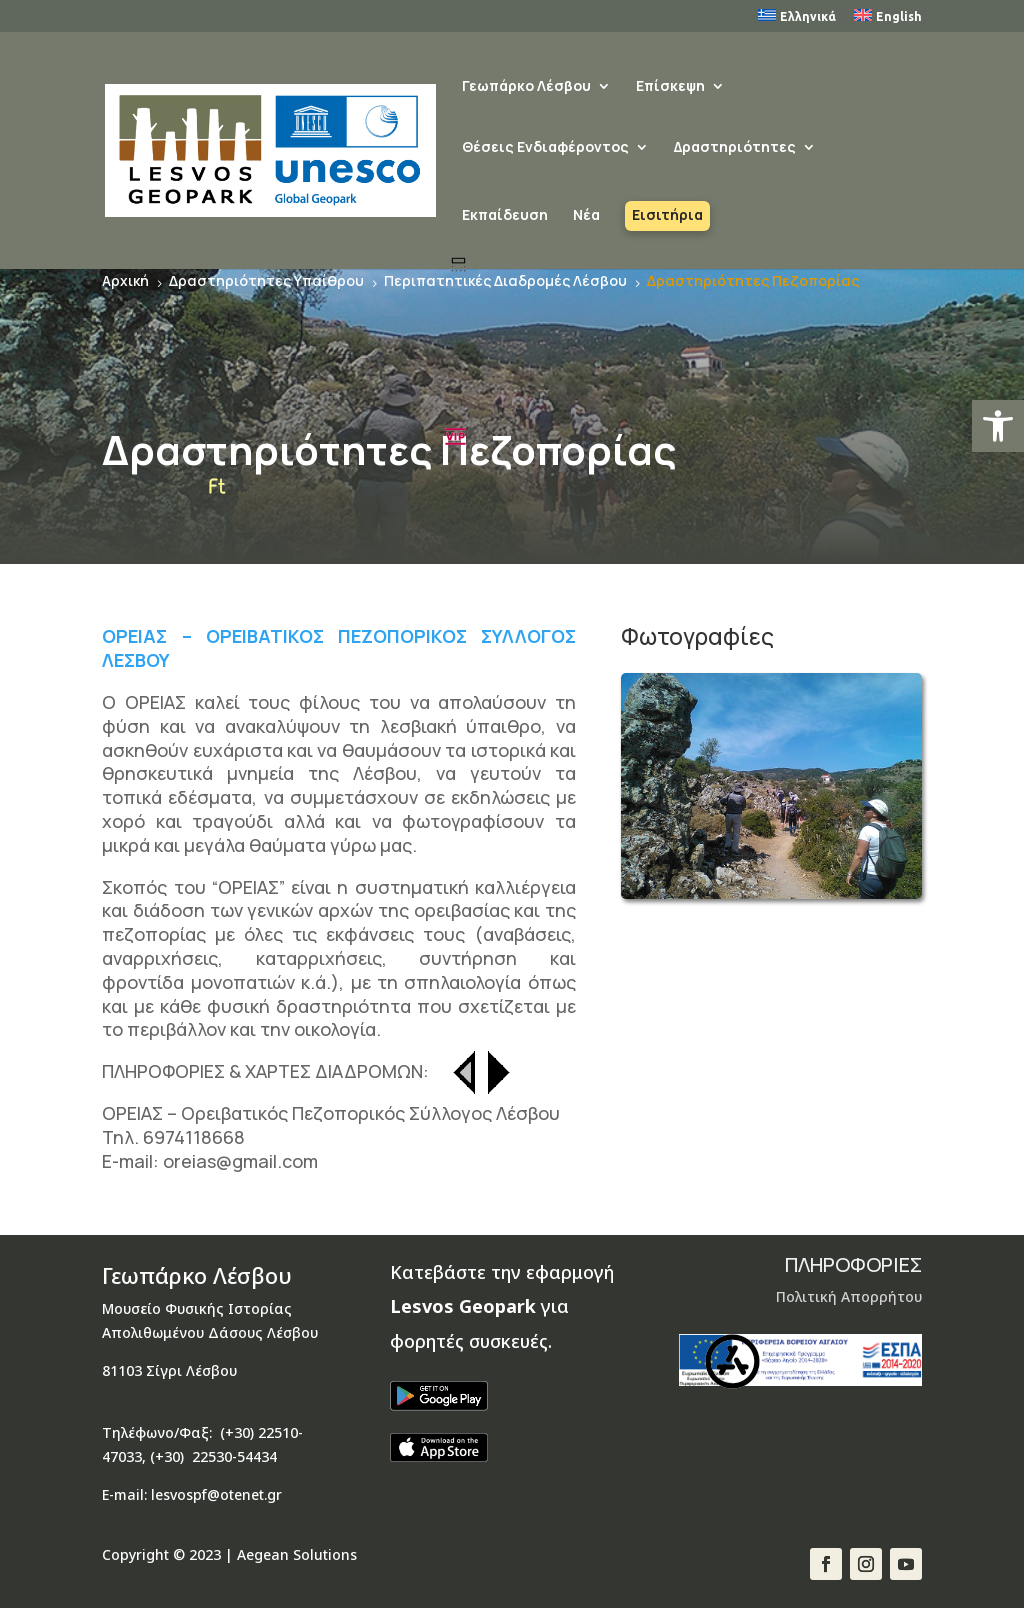 Image resolution: width=1024 pixels, height=1608 pixels. I want to click on download apps from the app store, so click(732, 1361).